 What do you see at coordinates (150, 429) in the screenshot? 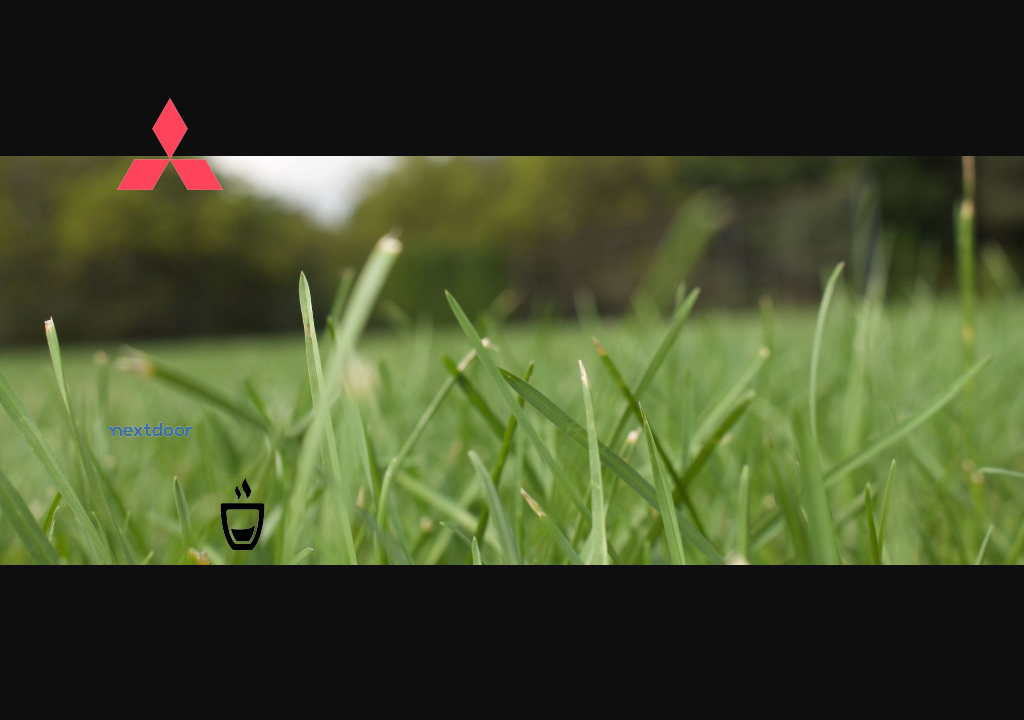
I see `open the nextdoor app` at bounding box center [150, 429].